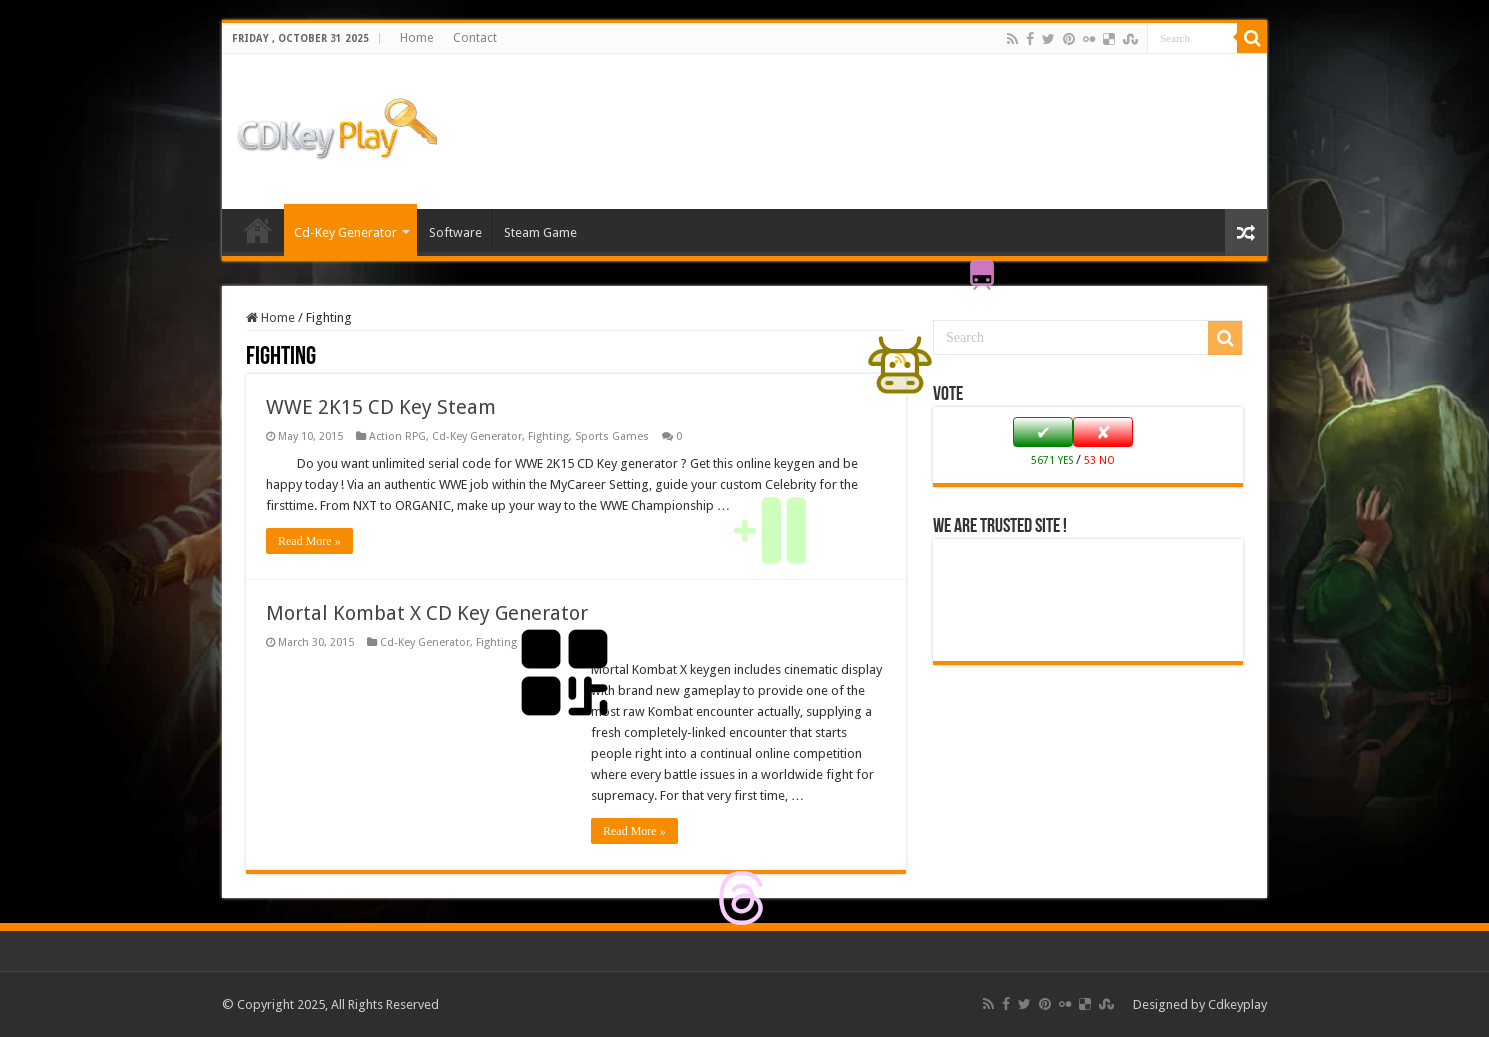  Describe the element at coordinates (900, 366) in the screenshot. I see `browse farm or agricultural content` at that location.